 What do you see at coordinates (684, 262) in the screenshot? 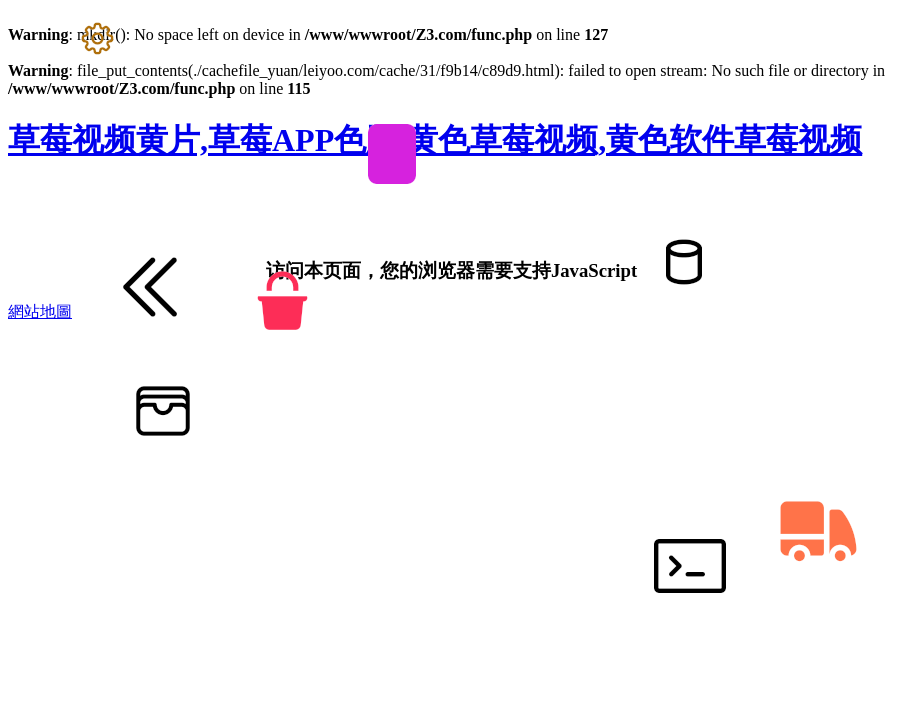
I see `access database or storage` at bounding box center [684, 262].